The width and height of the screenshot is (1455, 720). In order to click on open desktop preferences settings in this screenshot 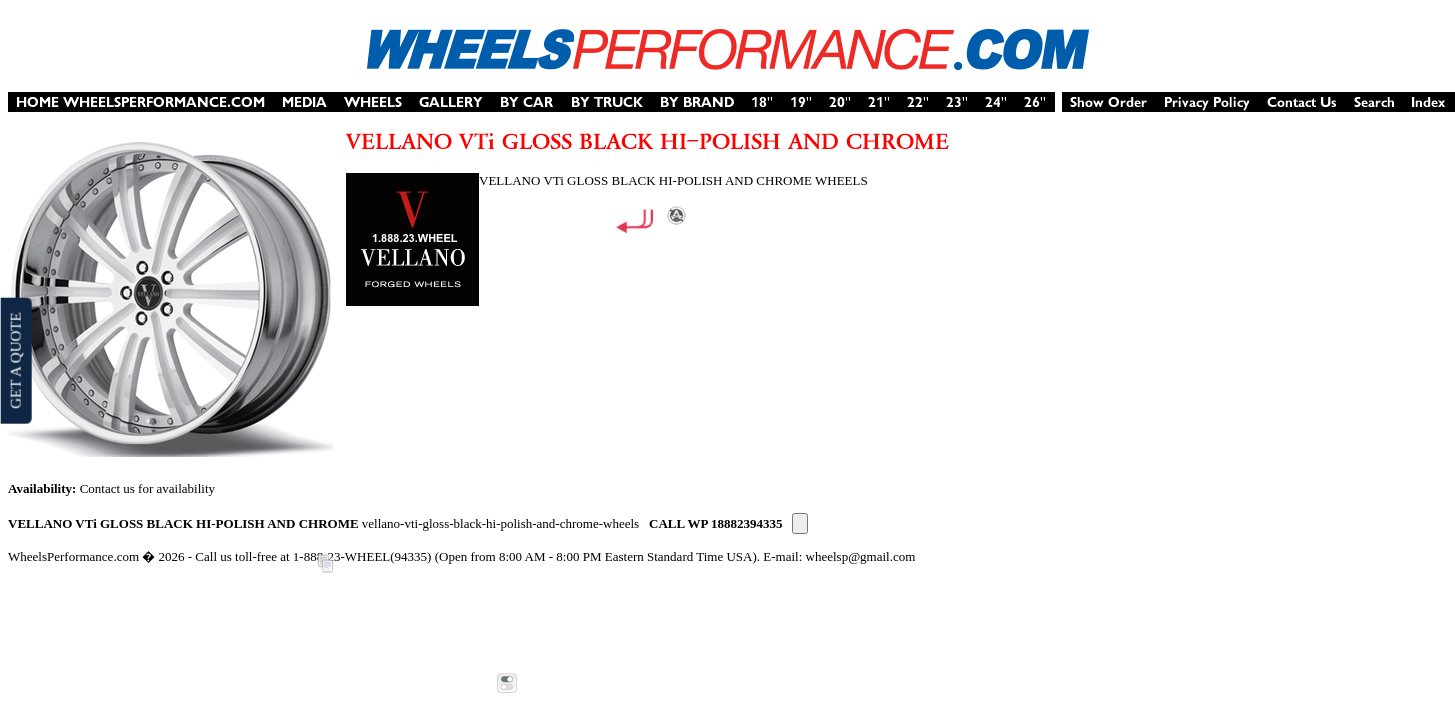, I will do `click(507, 683)`.